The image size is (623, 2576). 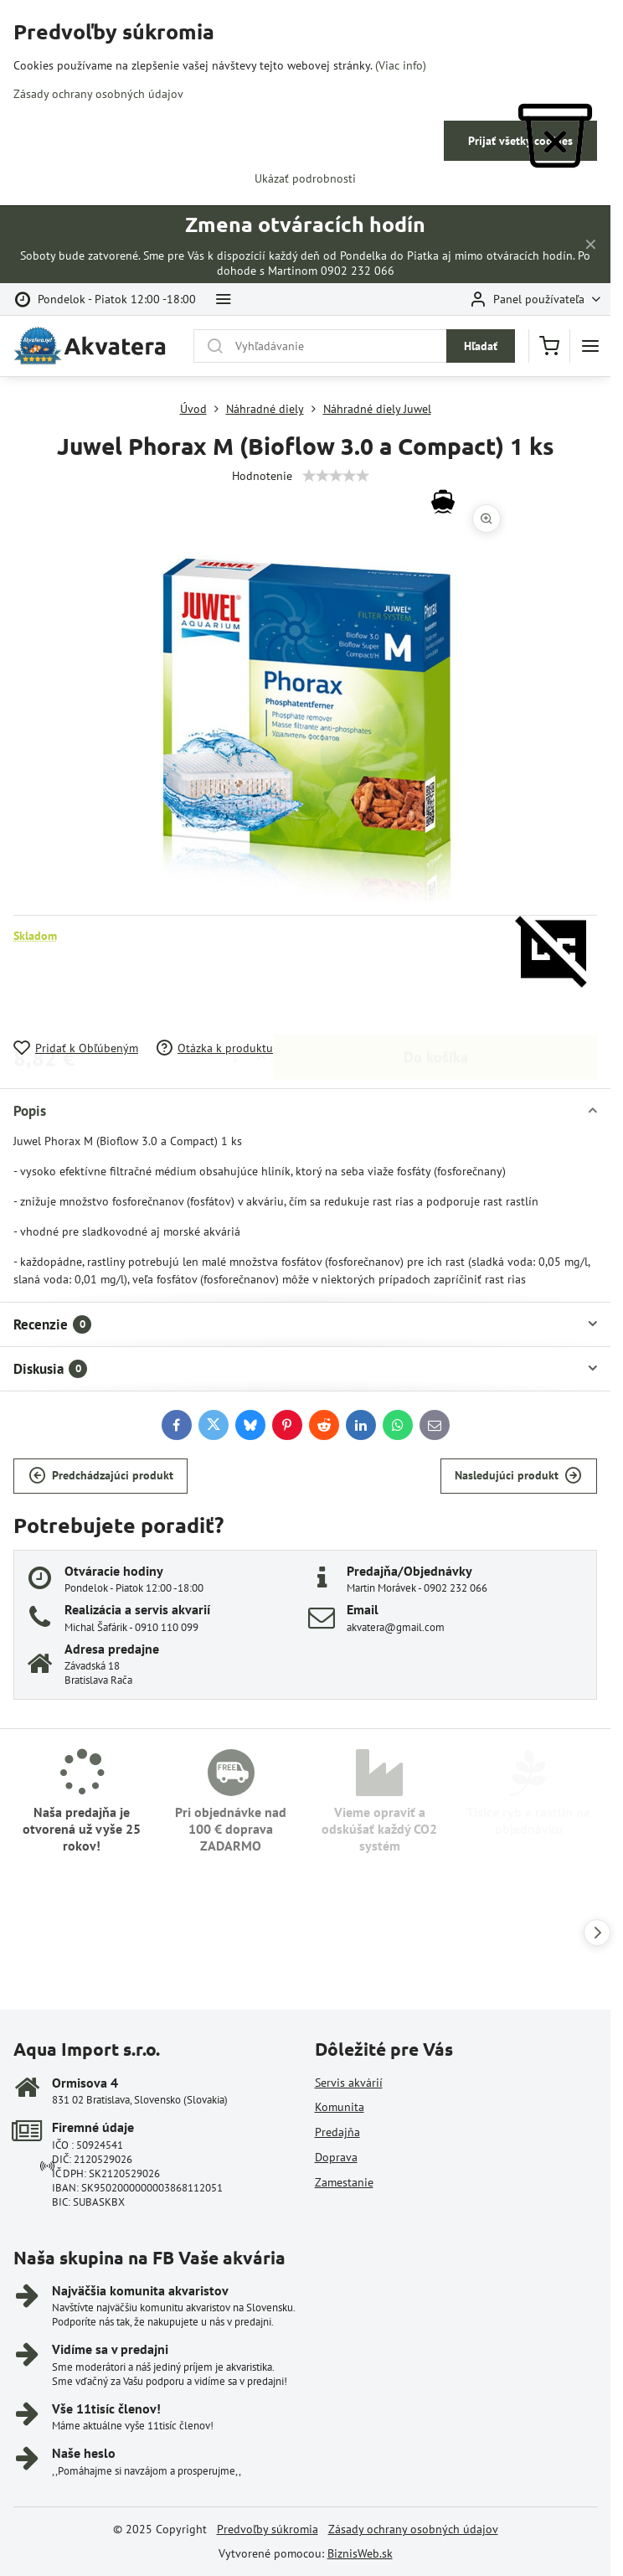 What do you see at coordinates (443, 502) in the screenshot?
I see `access boat or ferry services` at bounding box center [443, 502].